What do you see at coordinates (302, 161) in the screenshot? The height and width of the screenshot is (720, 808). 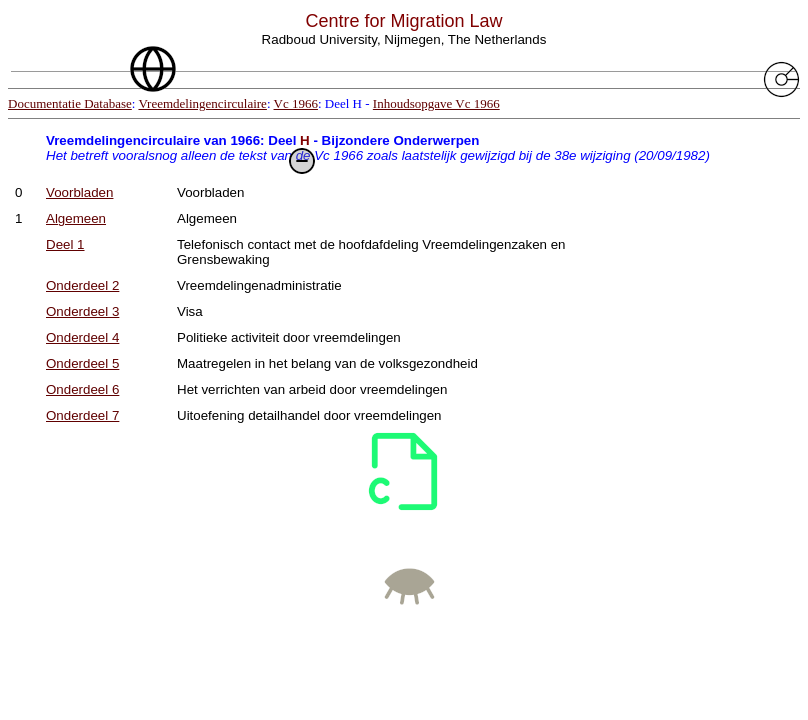 I see `remove an item from a list` at bounding box center [302, 161].